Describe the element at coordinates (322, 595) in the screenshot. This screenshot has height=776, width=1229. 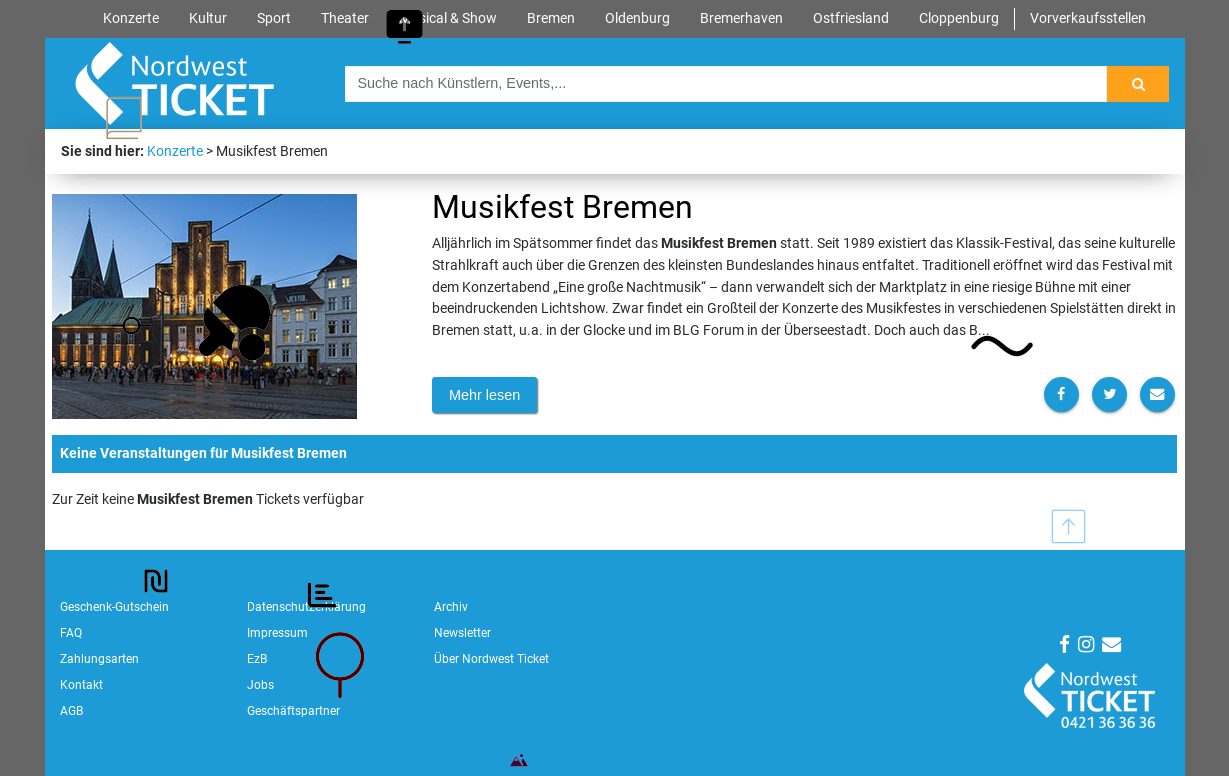
I see `view analytics or statistics` at that location.